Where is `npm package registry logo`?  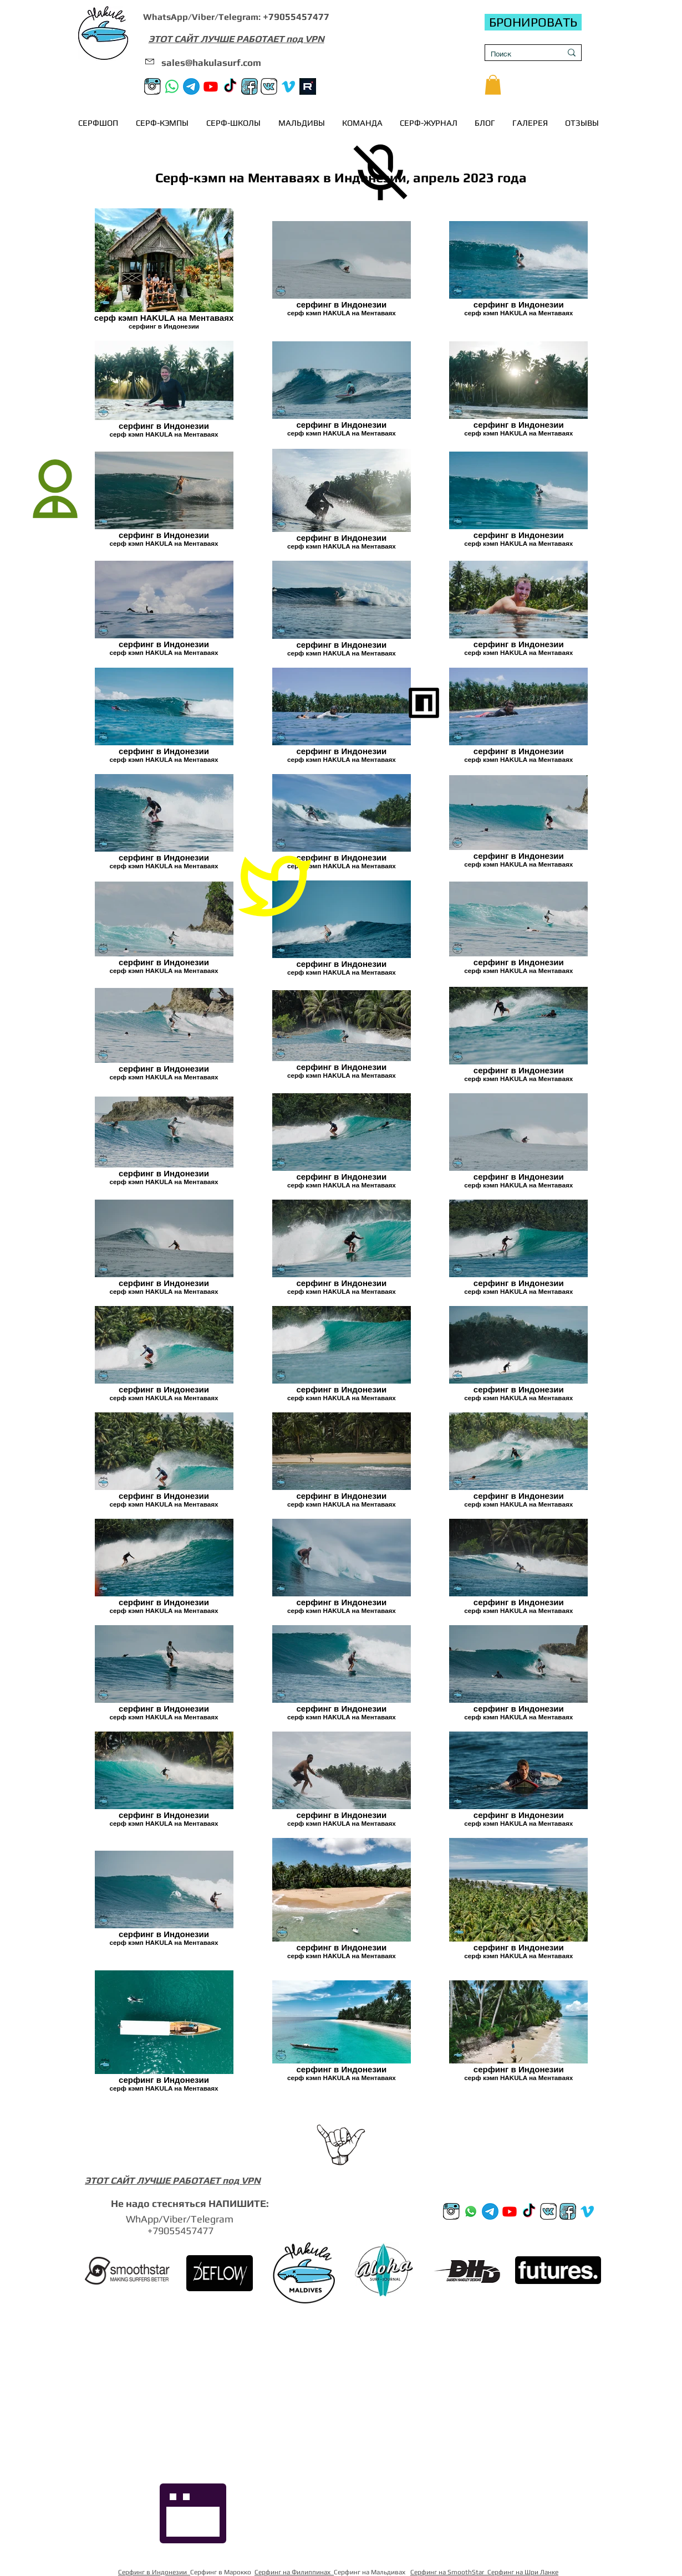
npm package registry logo is located at coordinates (424, 703).